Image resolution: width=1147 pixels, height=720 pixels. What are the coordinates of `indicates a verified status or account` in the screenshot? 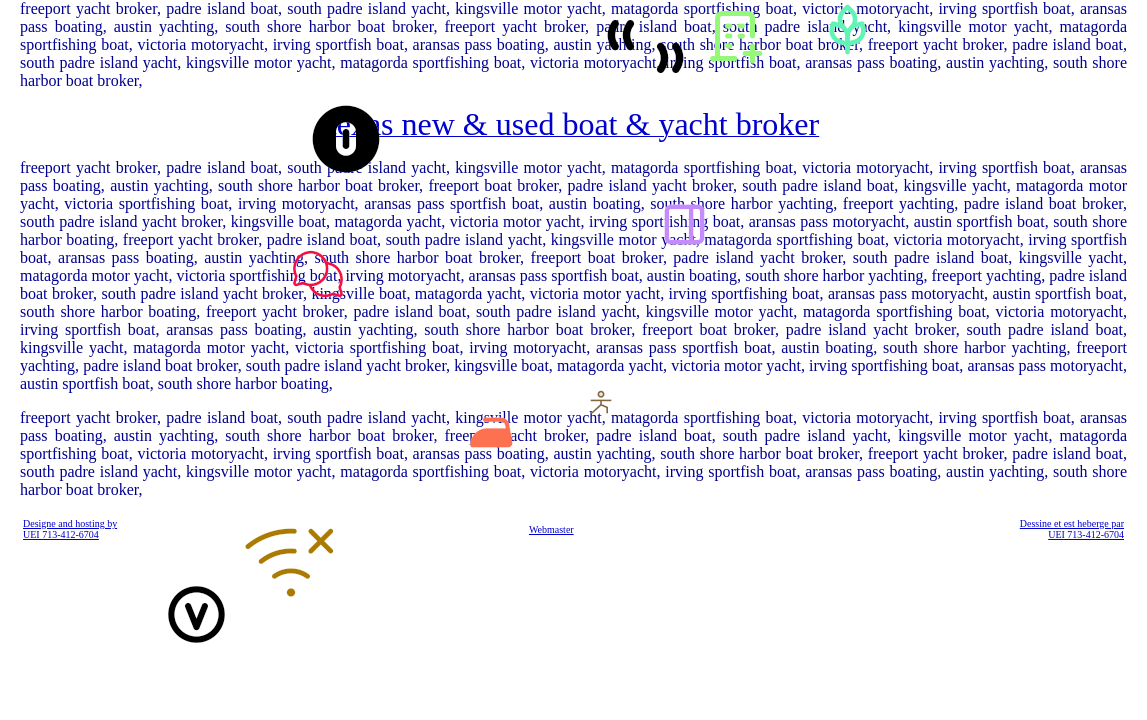 It's located at (196, 614).